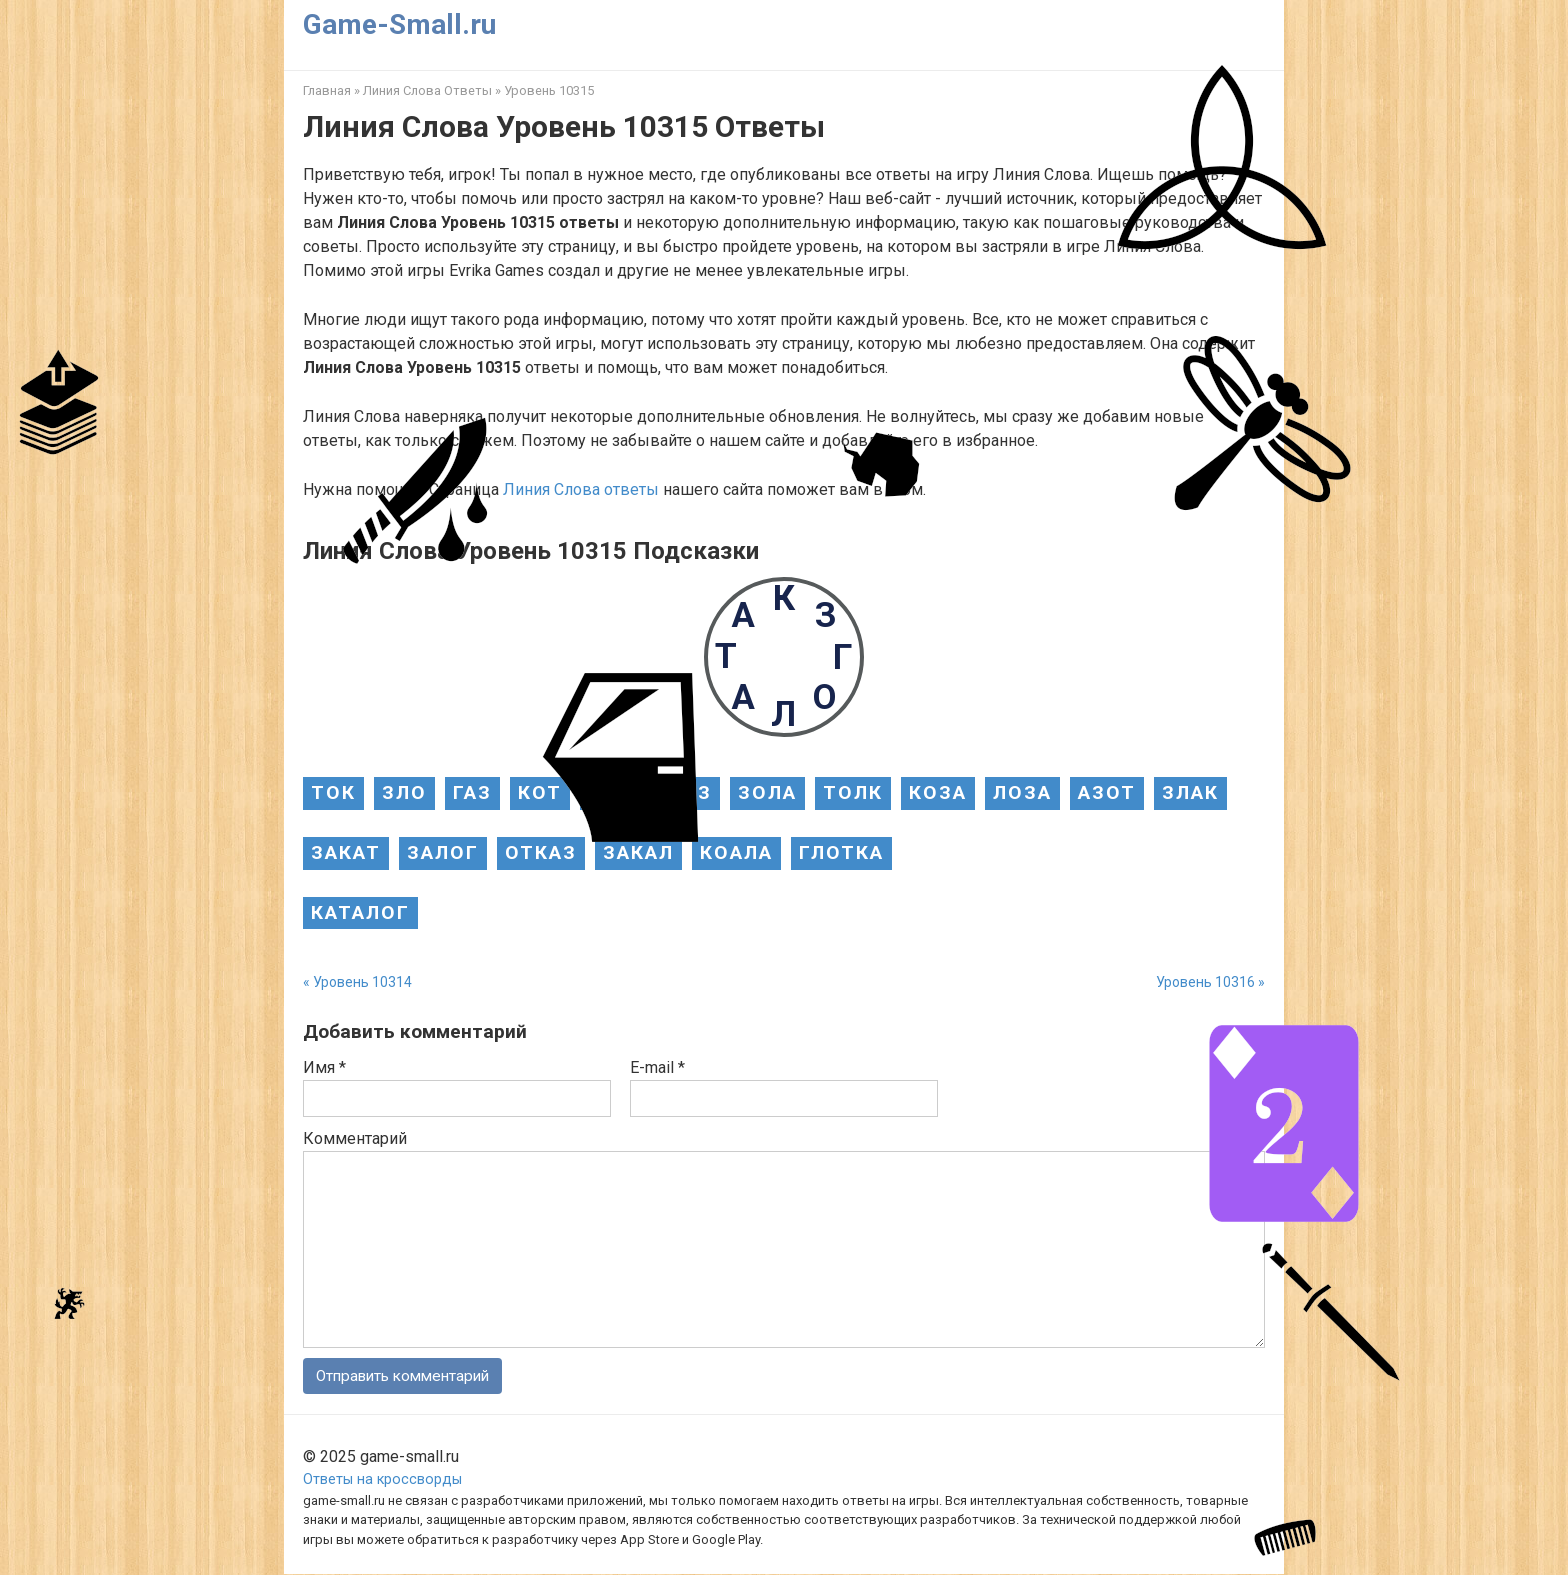  Describe the element at coordinates (1331, 1312) in the screenshot. I see `equip a two-handed sword weapon` at that location.